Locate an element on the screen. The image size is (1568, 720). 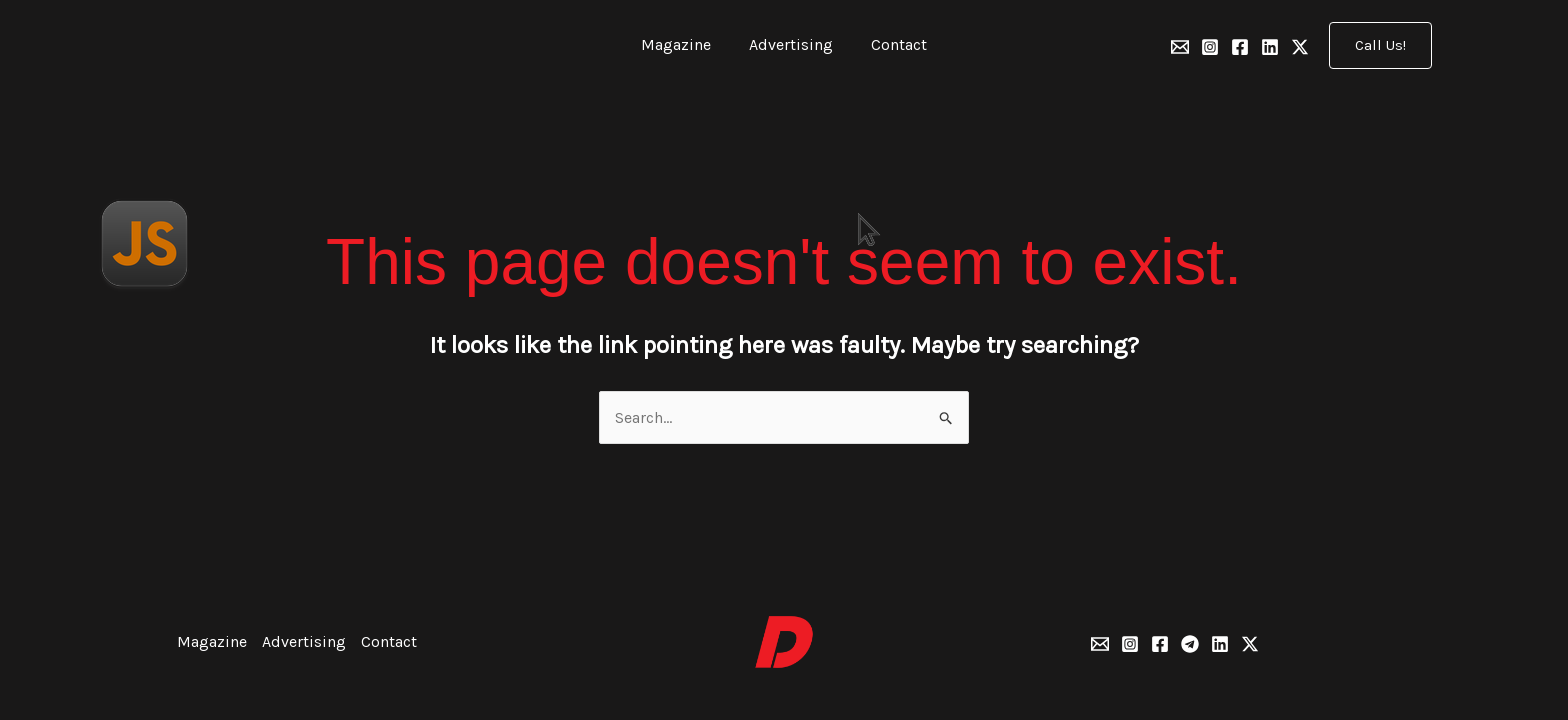
open javascript testing application is located at coordinates (144, 243).